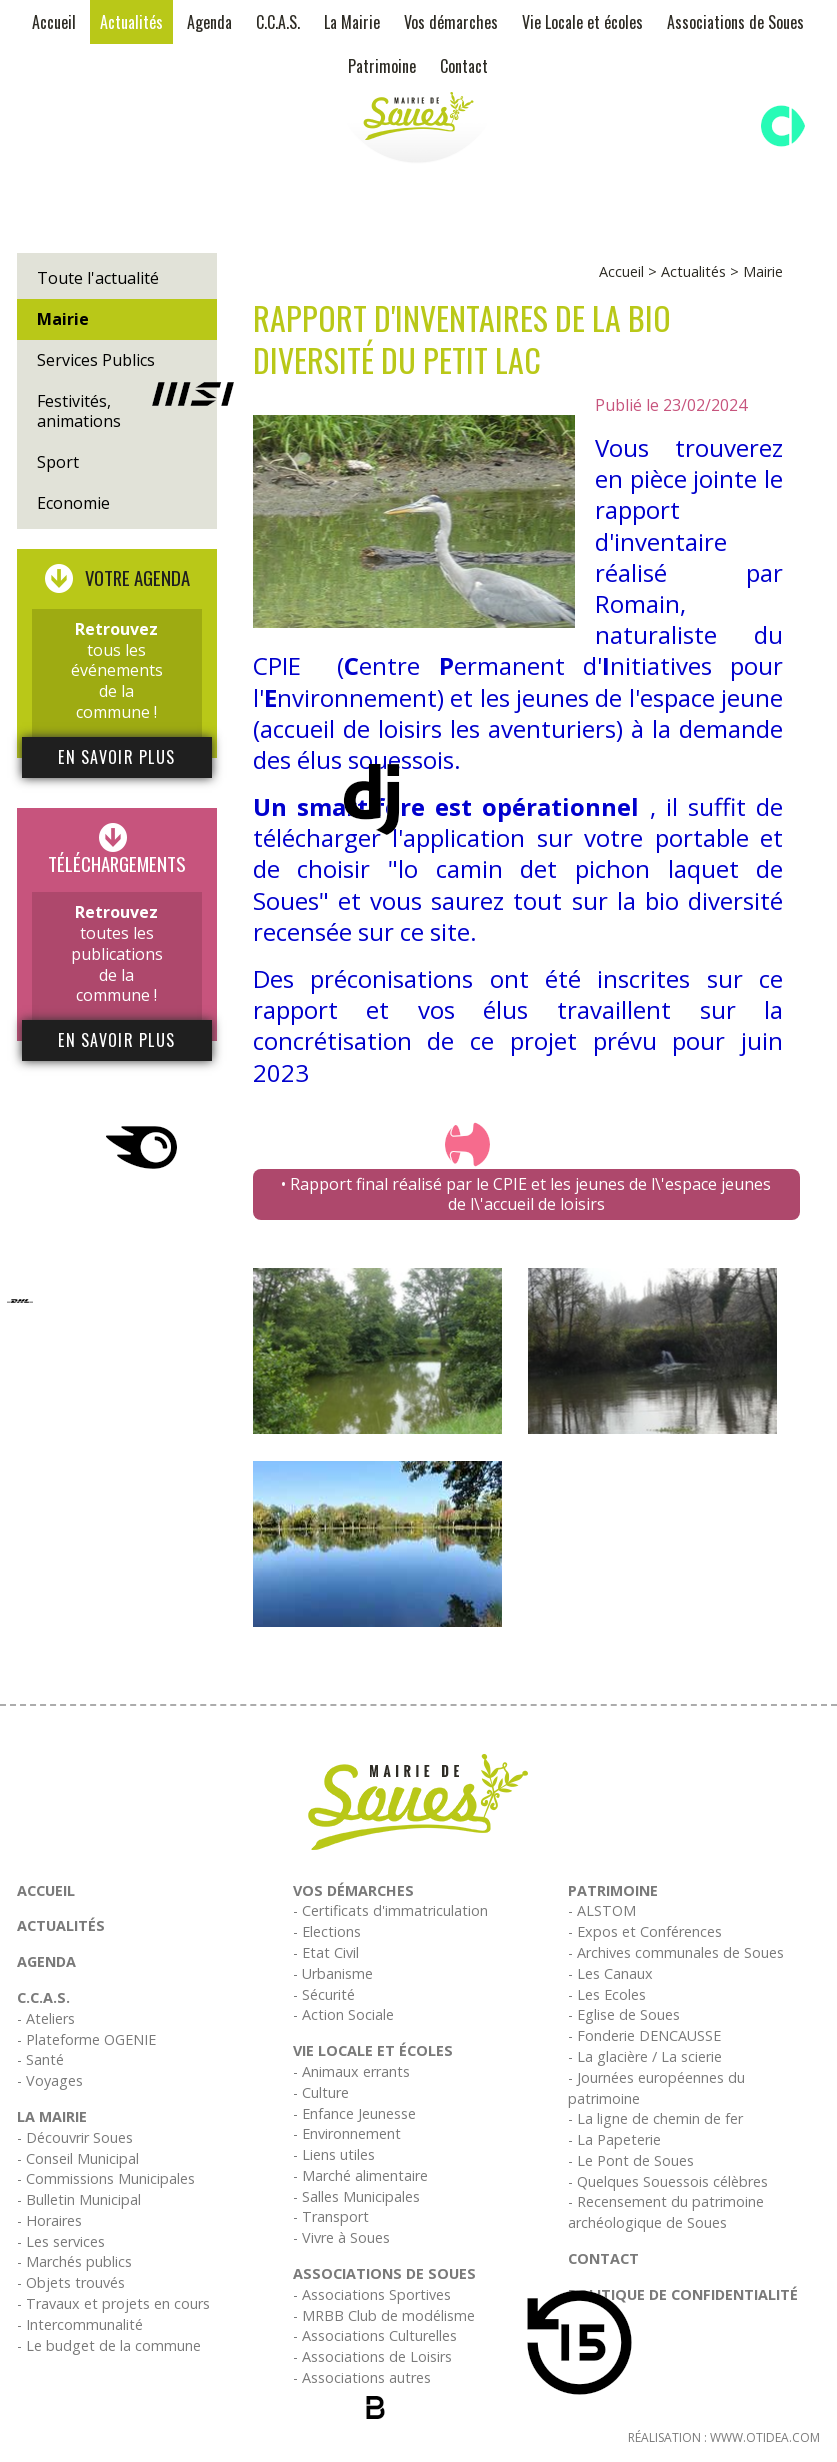  Describe the element at coordinates (20, 1301) in the screenshot. I see `DHL shipping and logistics company logo` at that location.